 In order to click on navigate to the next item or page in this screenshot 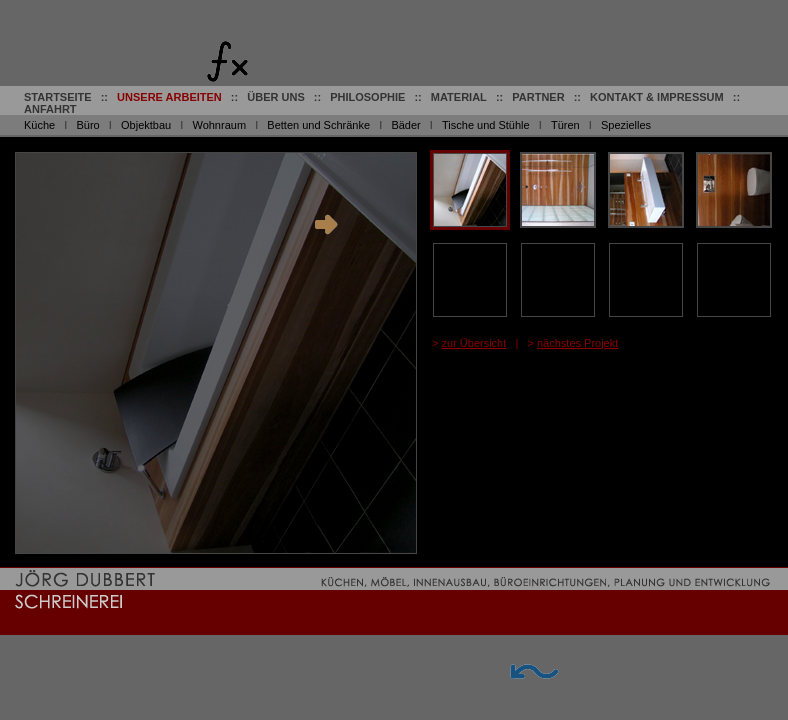, I will do `click(326, 224)`.